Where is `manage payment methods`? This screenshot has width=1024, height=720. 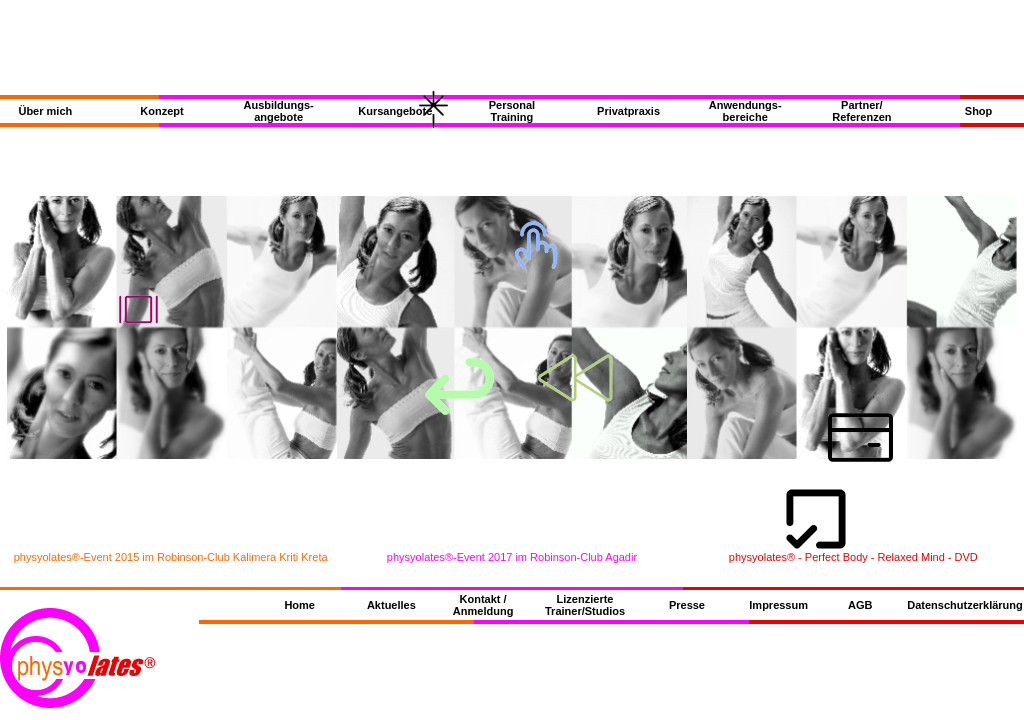 manage payment methods is located at coordinates (860, 437).